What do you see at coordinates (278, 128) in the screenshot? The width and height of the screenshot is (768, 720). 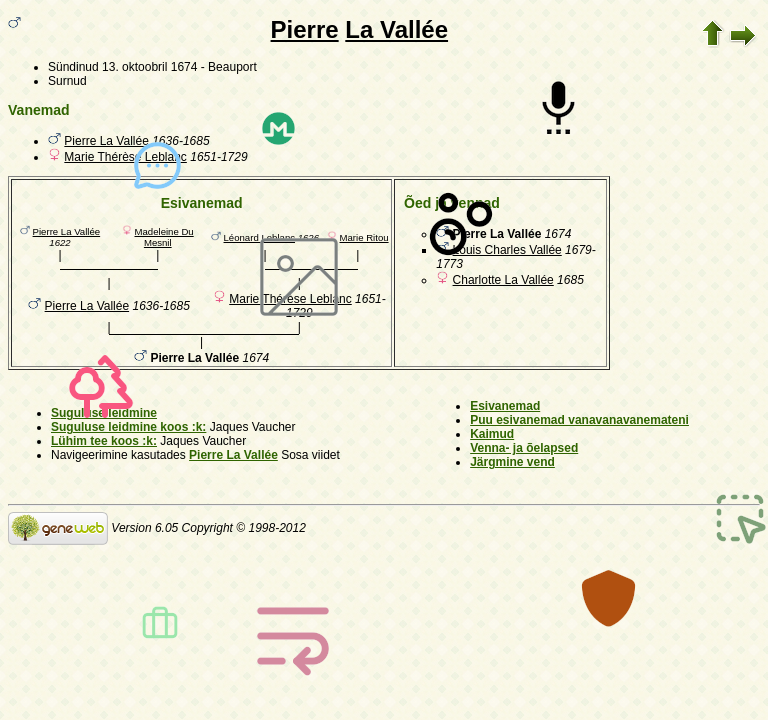 I see `view monero cryptocurrency balance` at bounding box center [278, 128].